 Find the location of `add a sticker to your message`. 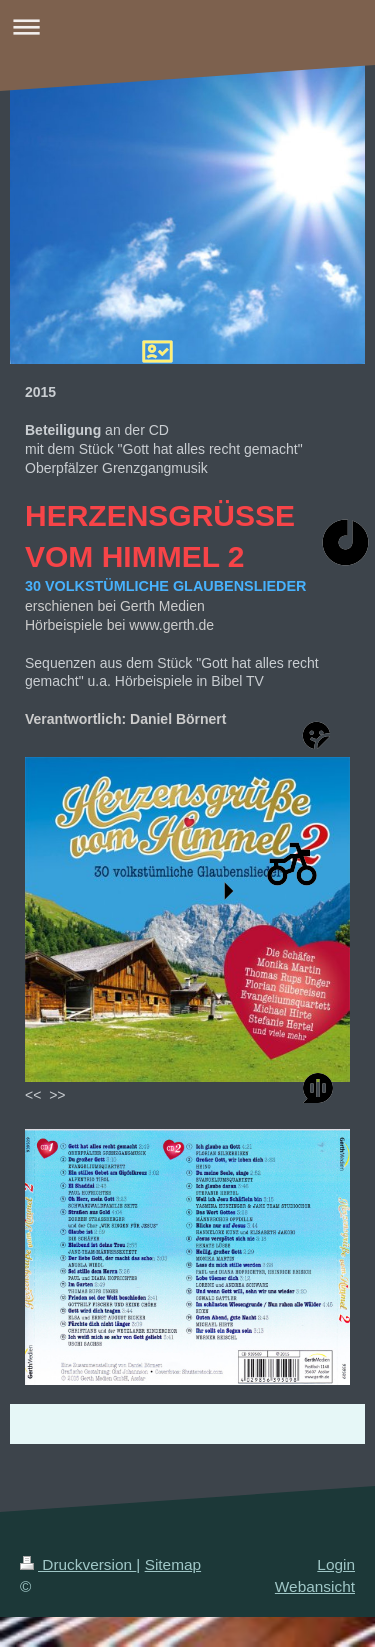

add a sticker to your message is located at coordinates (316, 735).